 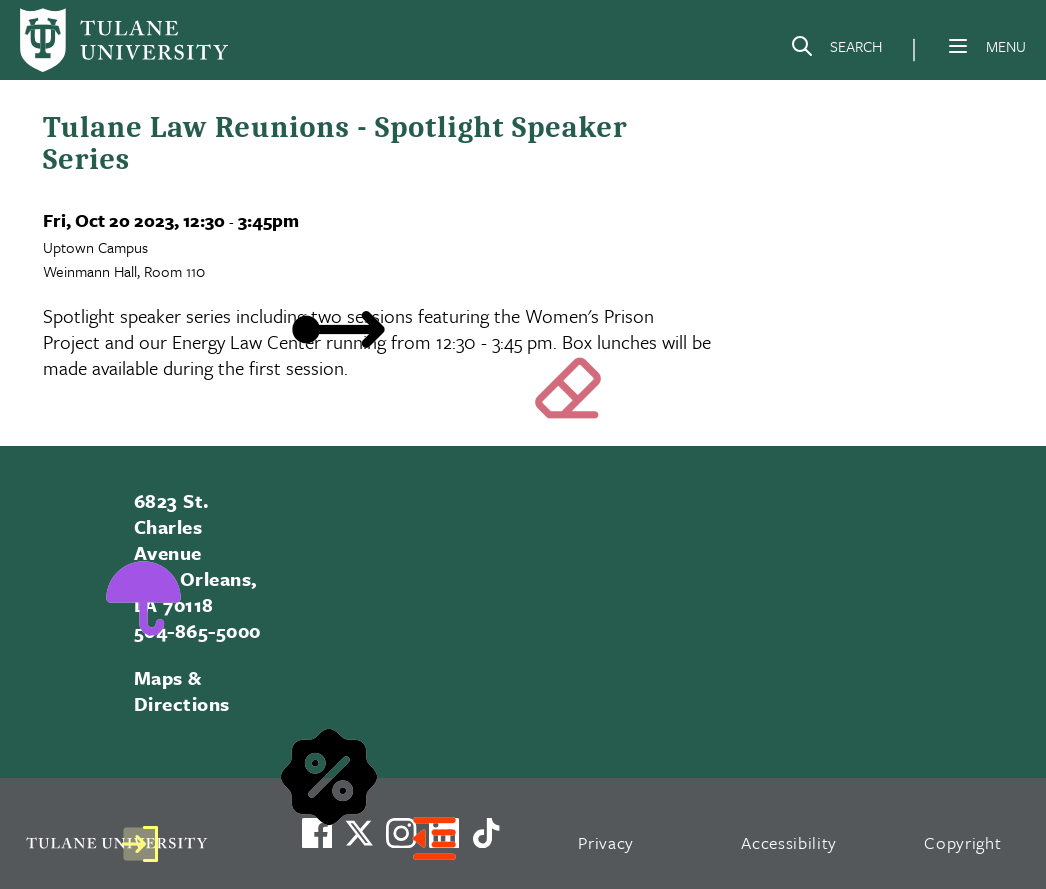 What do you see at coordinates (338, 329) in the screenshot?
I see `proceed to the next step` at bounding box center [338, 329].